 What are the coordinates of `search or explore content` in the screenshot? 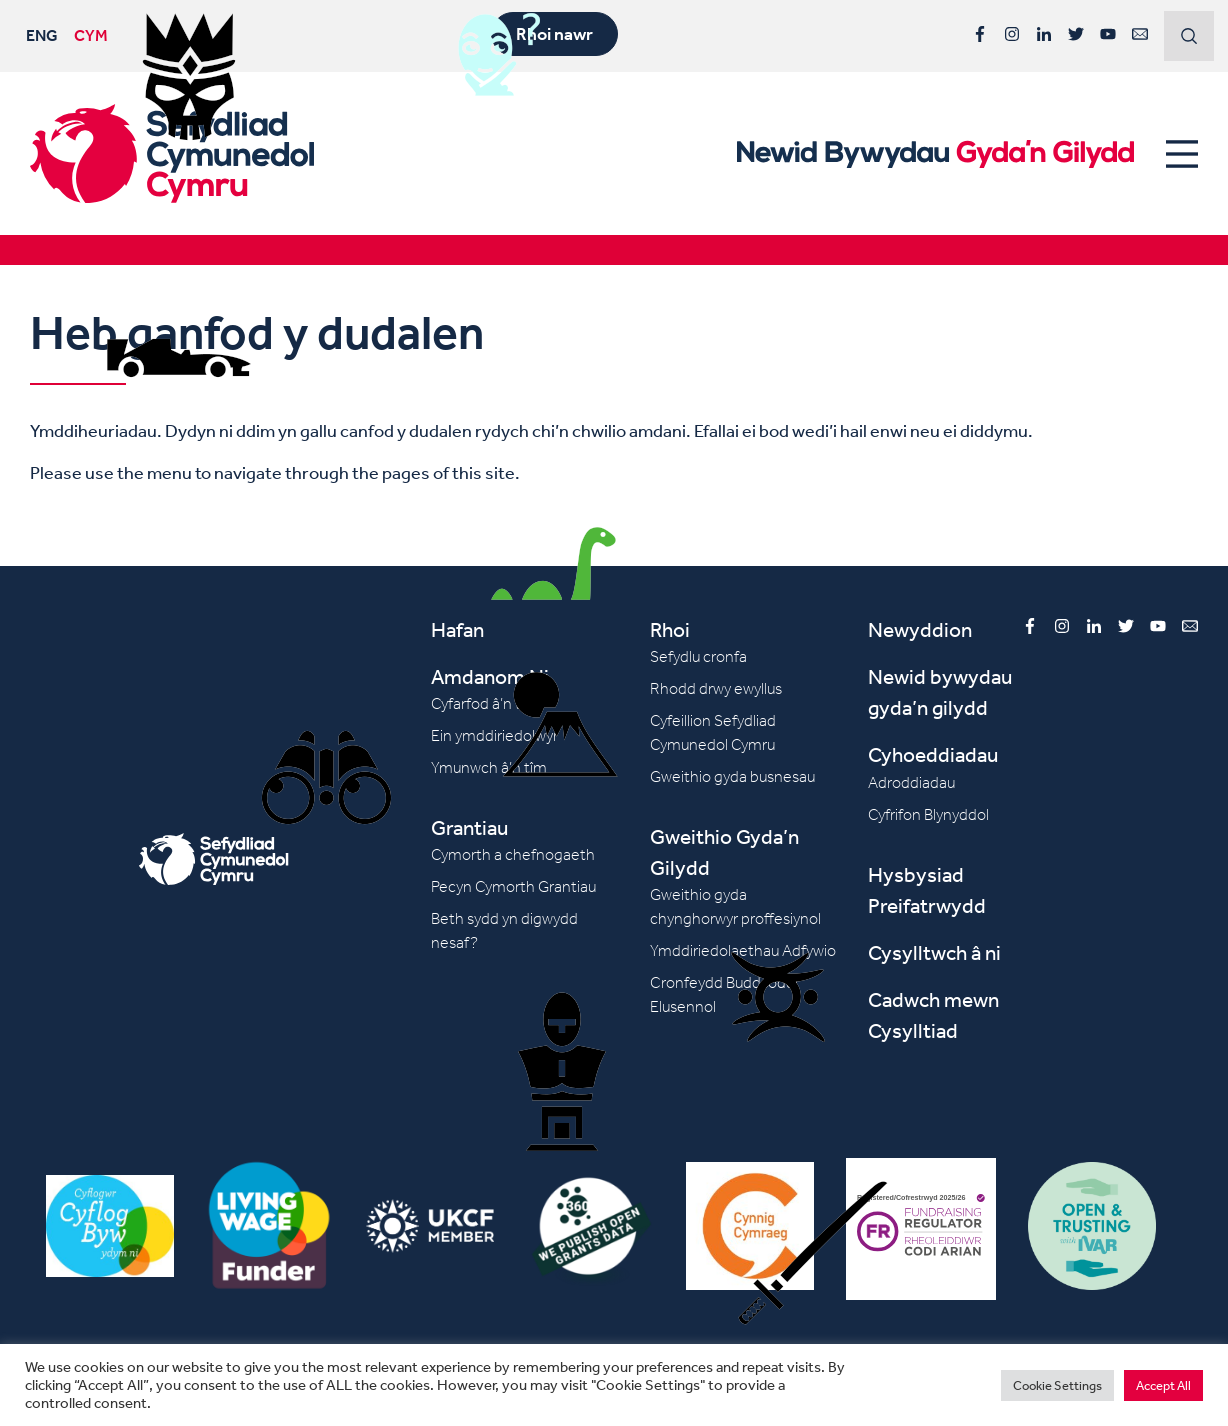 It's located at (326, 777).